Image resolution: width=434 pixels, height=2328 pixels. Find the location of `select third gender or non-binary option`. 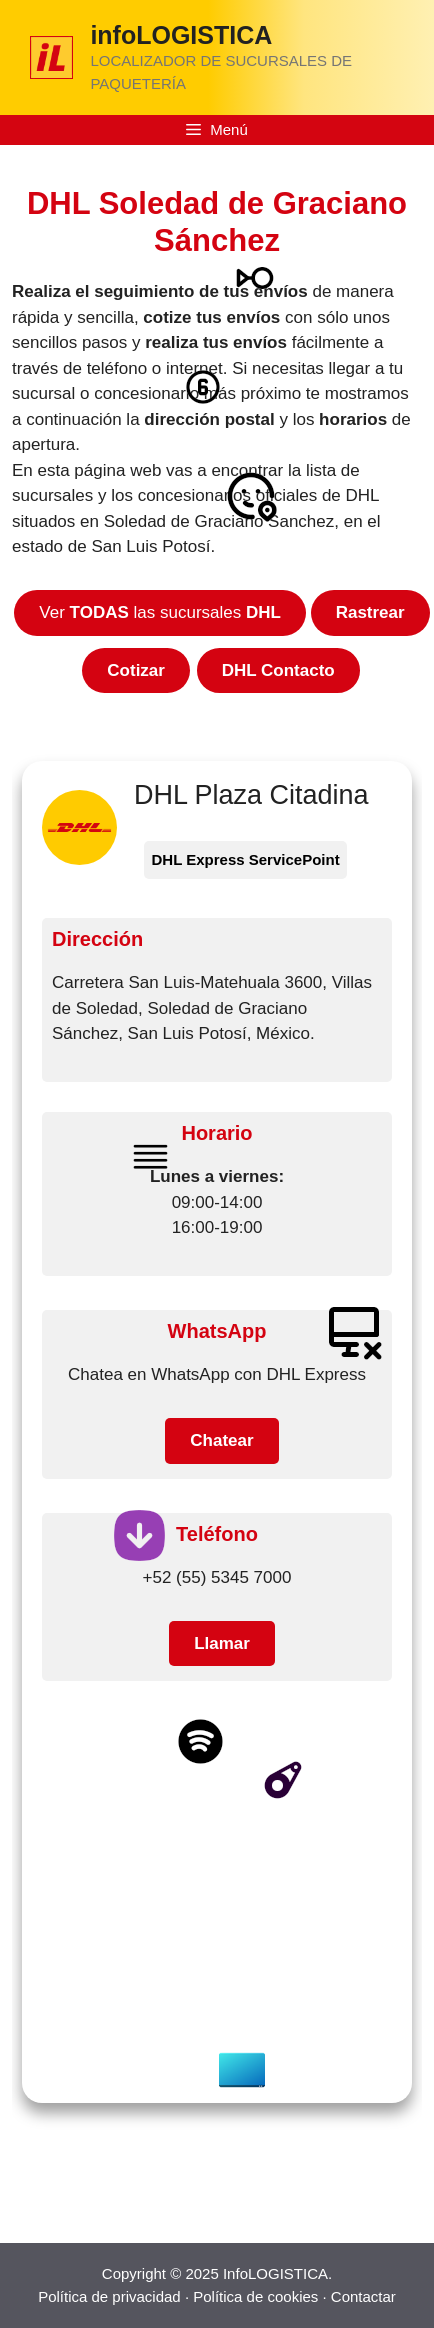

select third gender or non-binary option is located at coordinates (255, 278).